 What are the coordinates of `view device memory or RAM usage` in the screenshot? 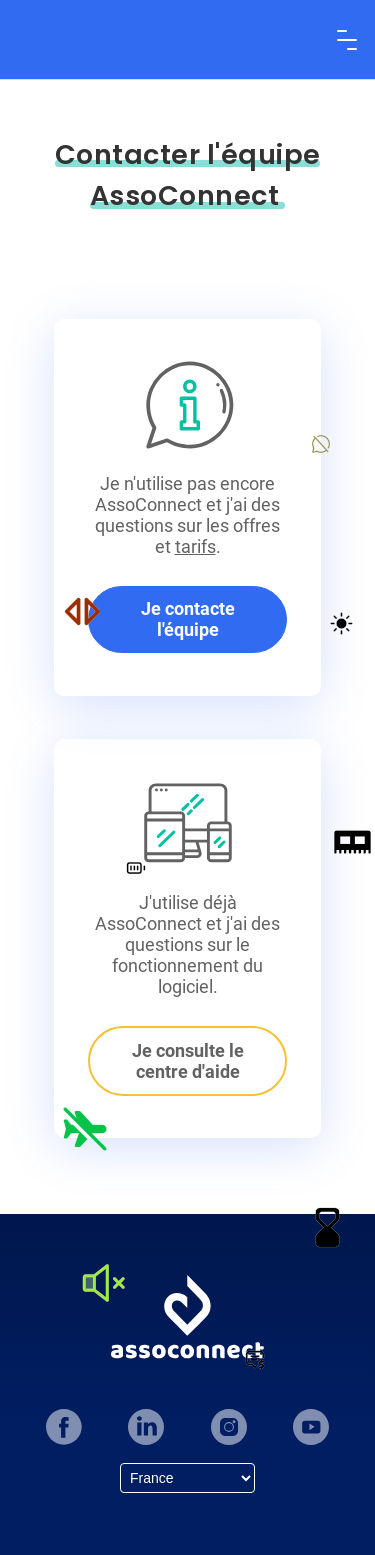 It's located at (352, 841).